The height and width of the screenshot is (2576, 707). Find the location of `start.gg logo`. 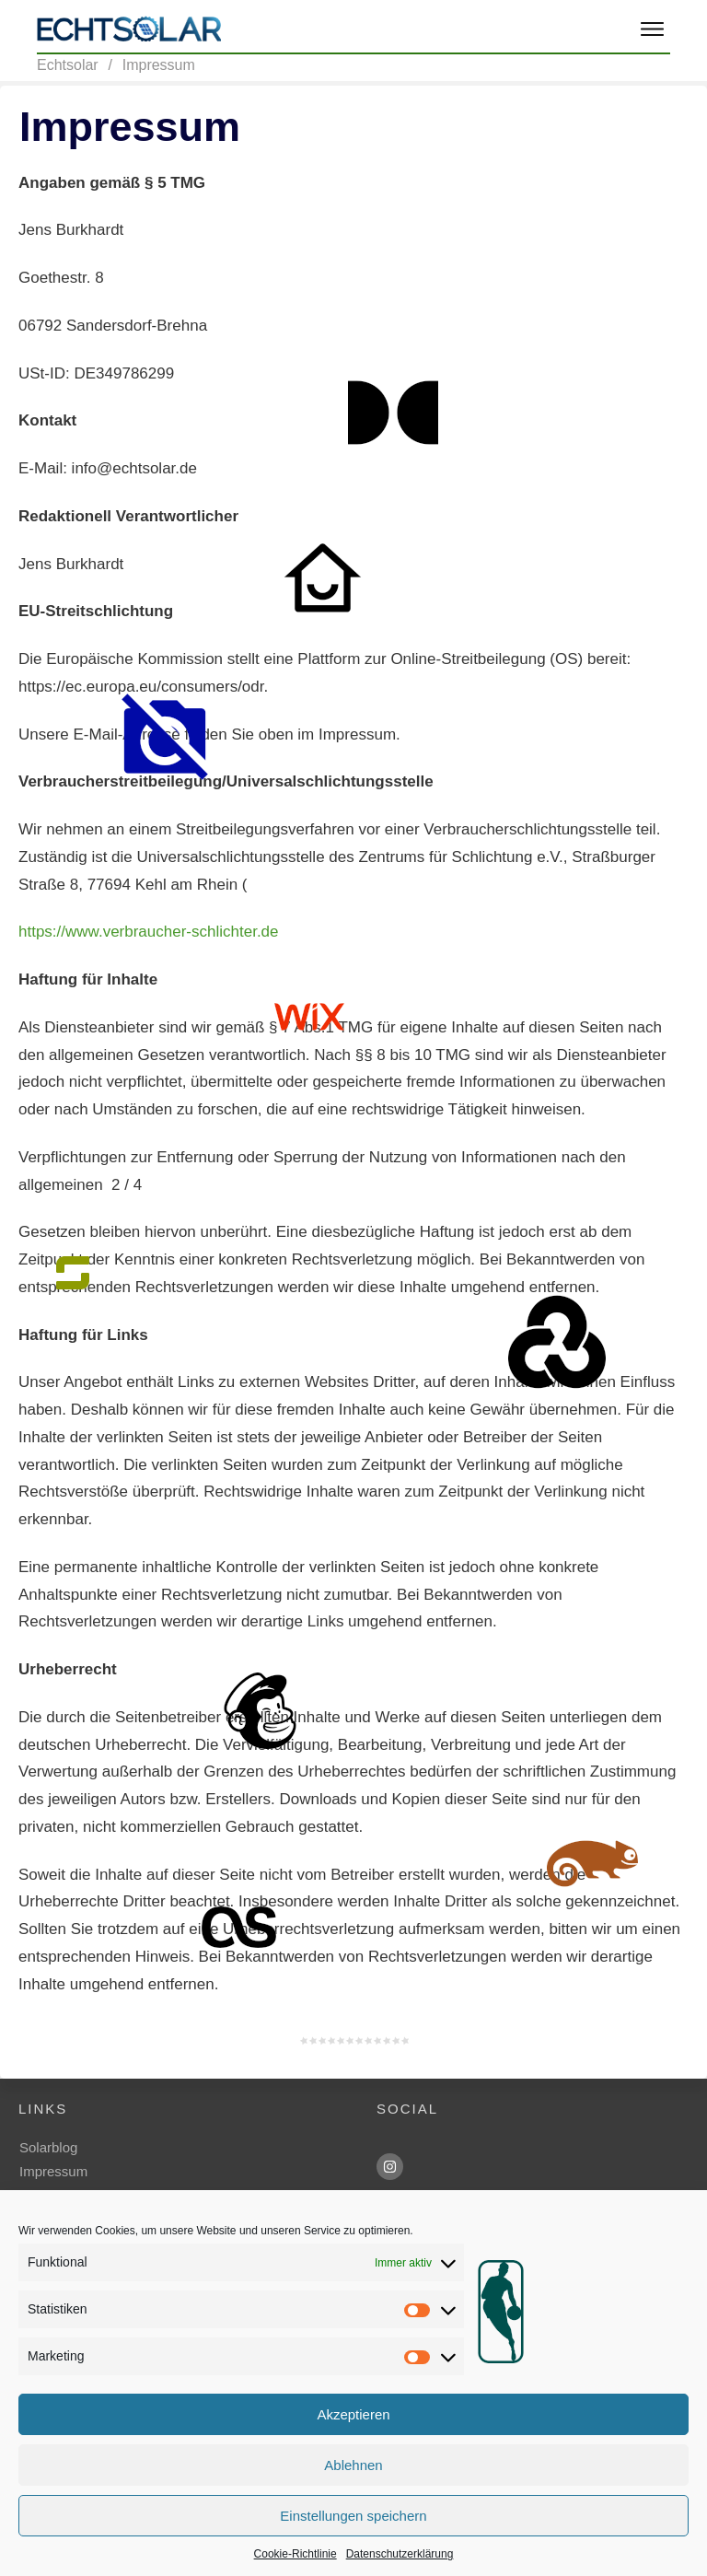

start.gg logo is located at coordinates (73, 1273).